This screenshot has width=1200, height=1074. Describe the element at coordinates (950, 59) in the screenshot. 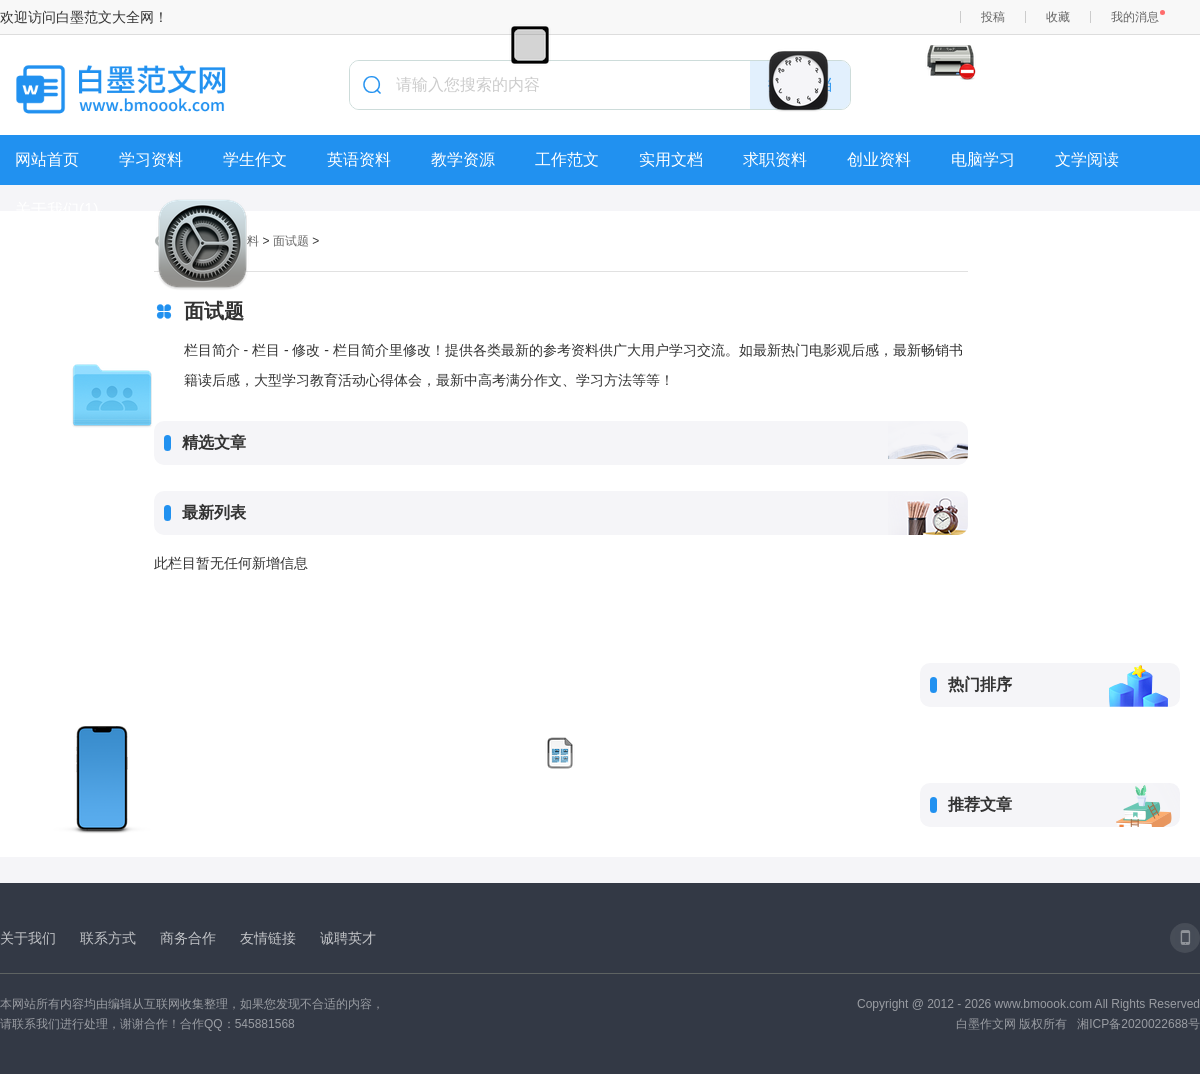

I see `indicates a printer error or malfunction` at that location.